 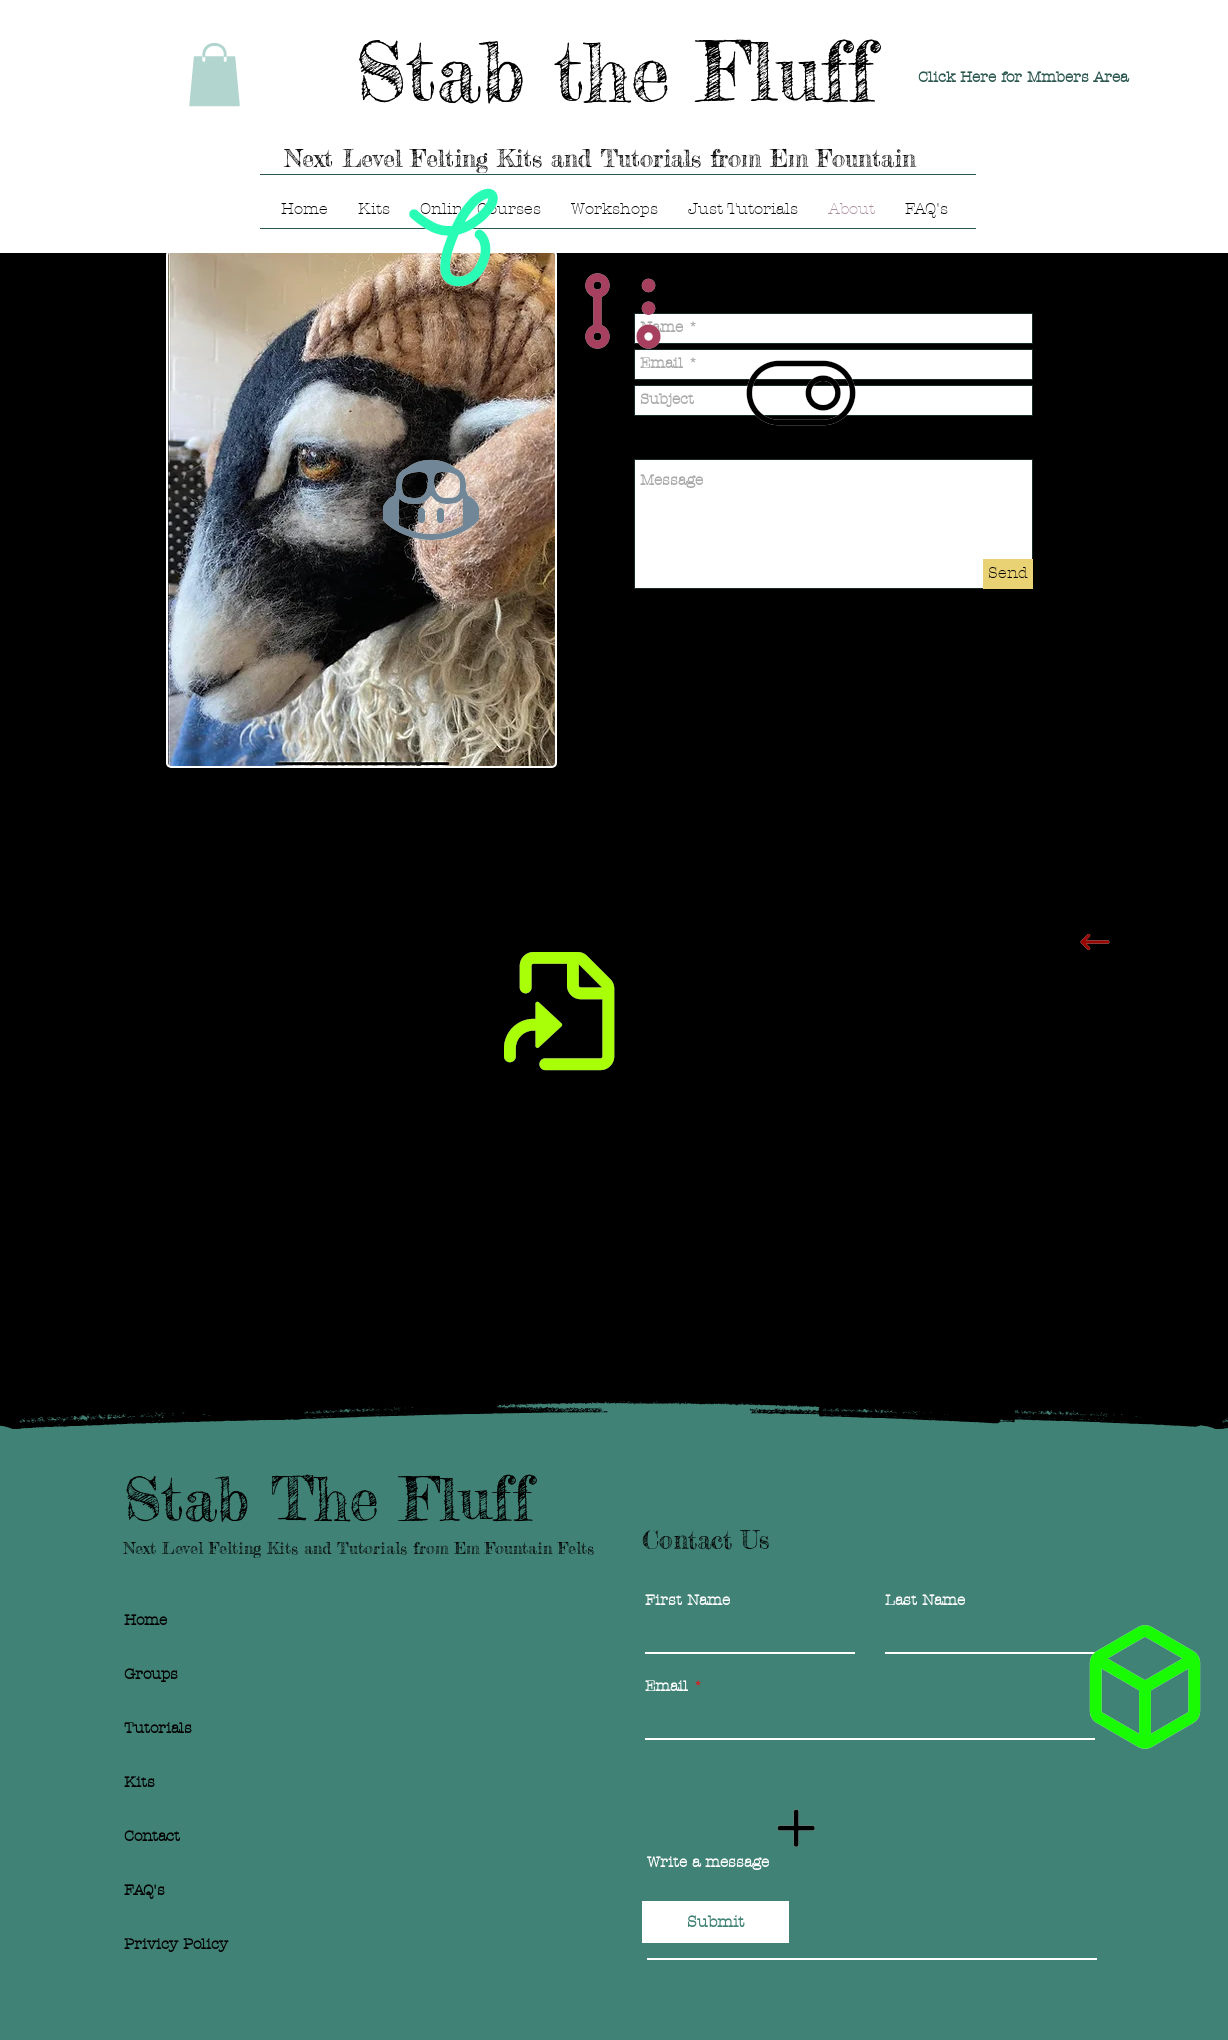 What do you see at coordinates (453, 237) in the screenshot?
I see `open the Bunpo Japanese learning app` at bounding box center [453, 237].